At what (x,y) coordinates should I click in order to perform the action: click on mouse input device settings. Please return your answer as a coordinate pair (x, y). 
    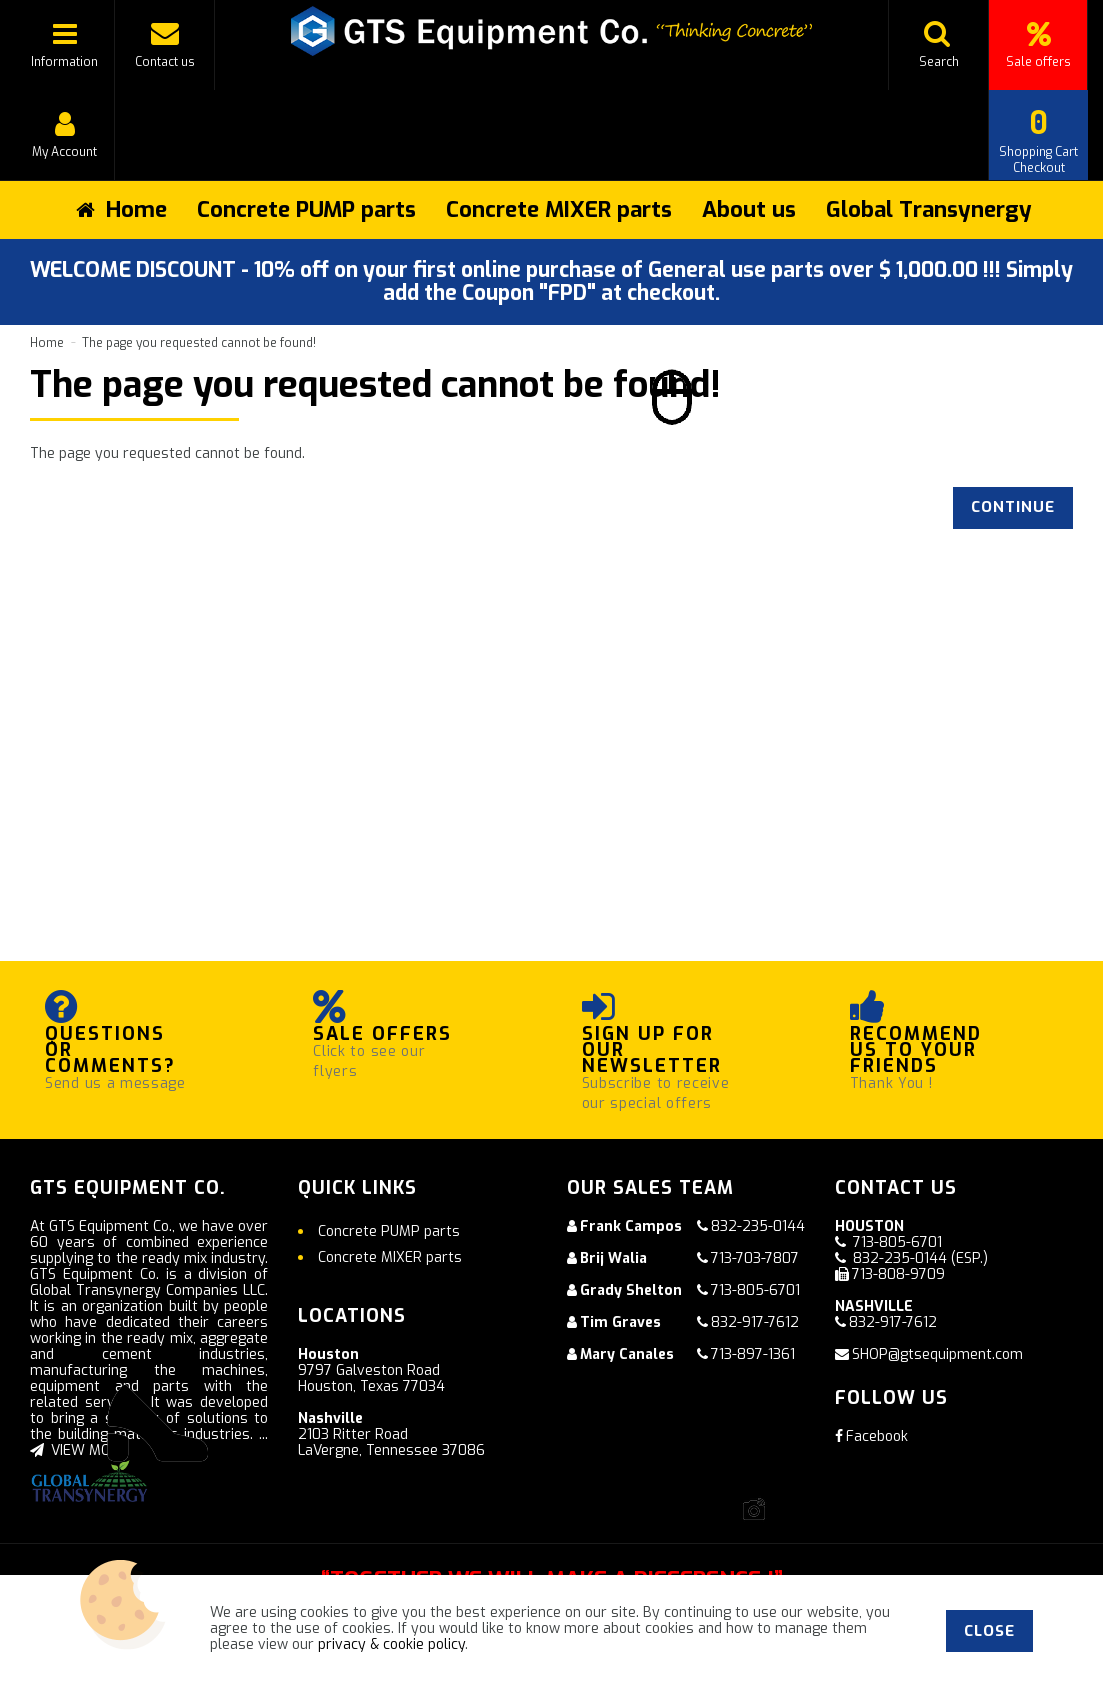
    Looking at the image, I should click on (672, 397).